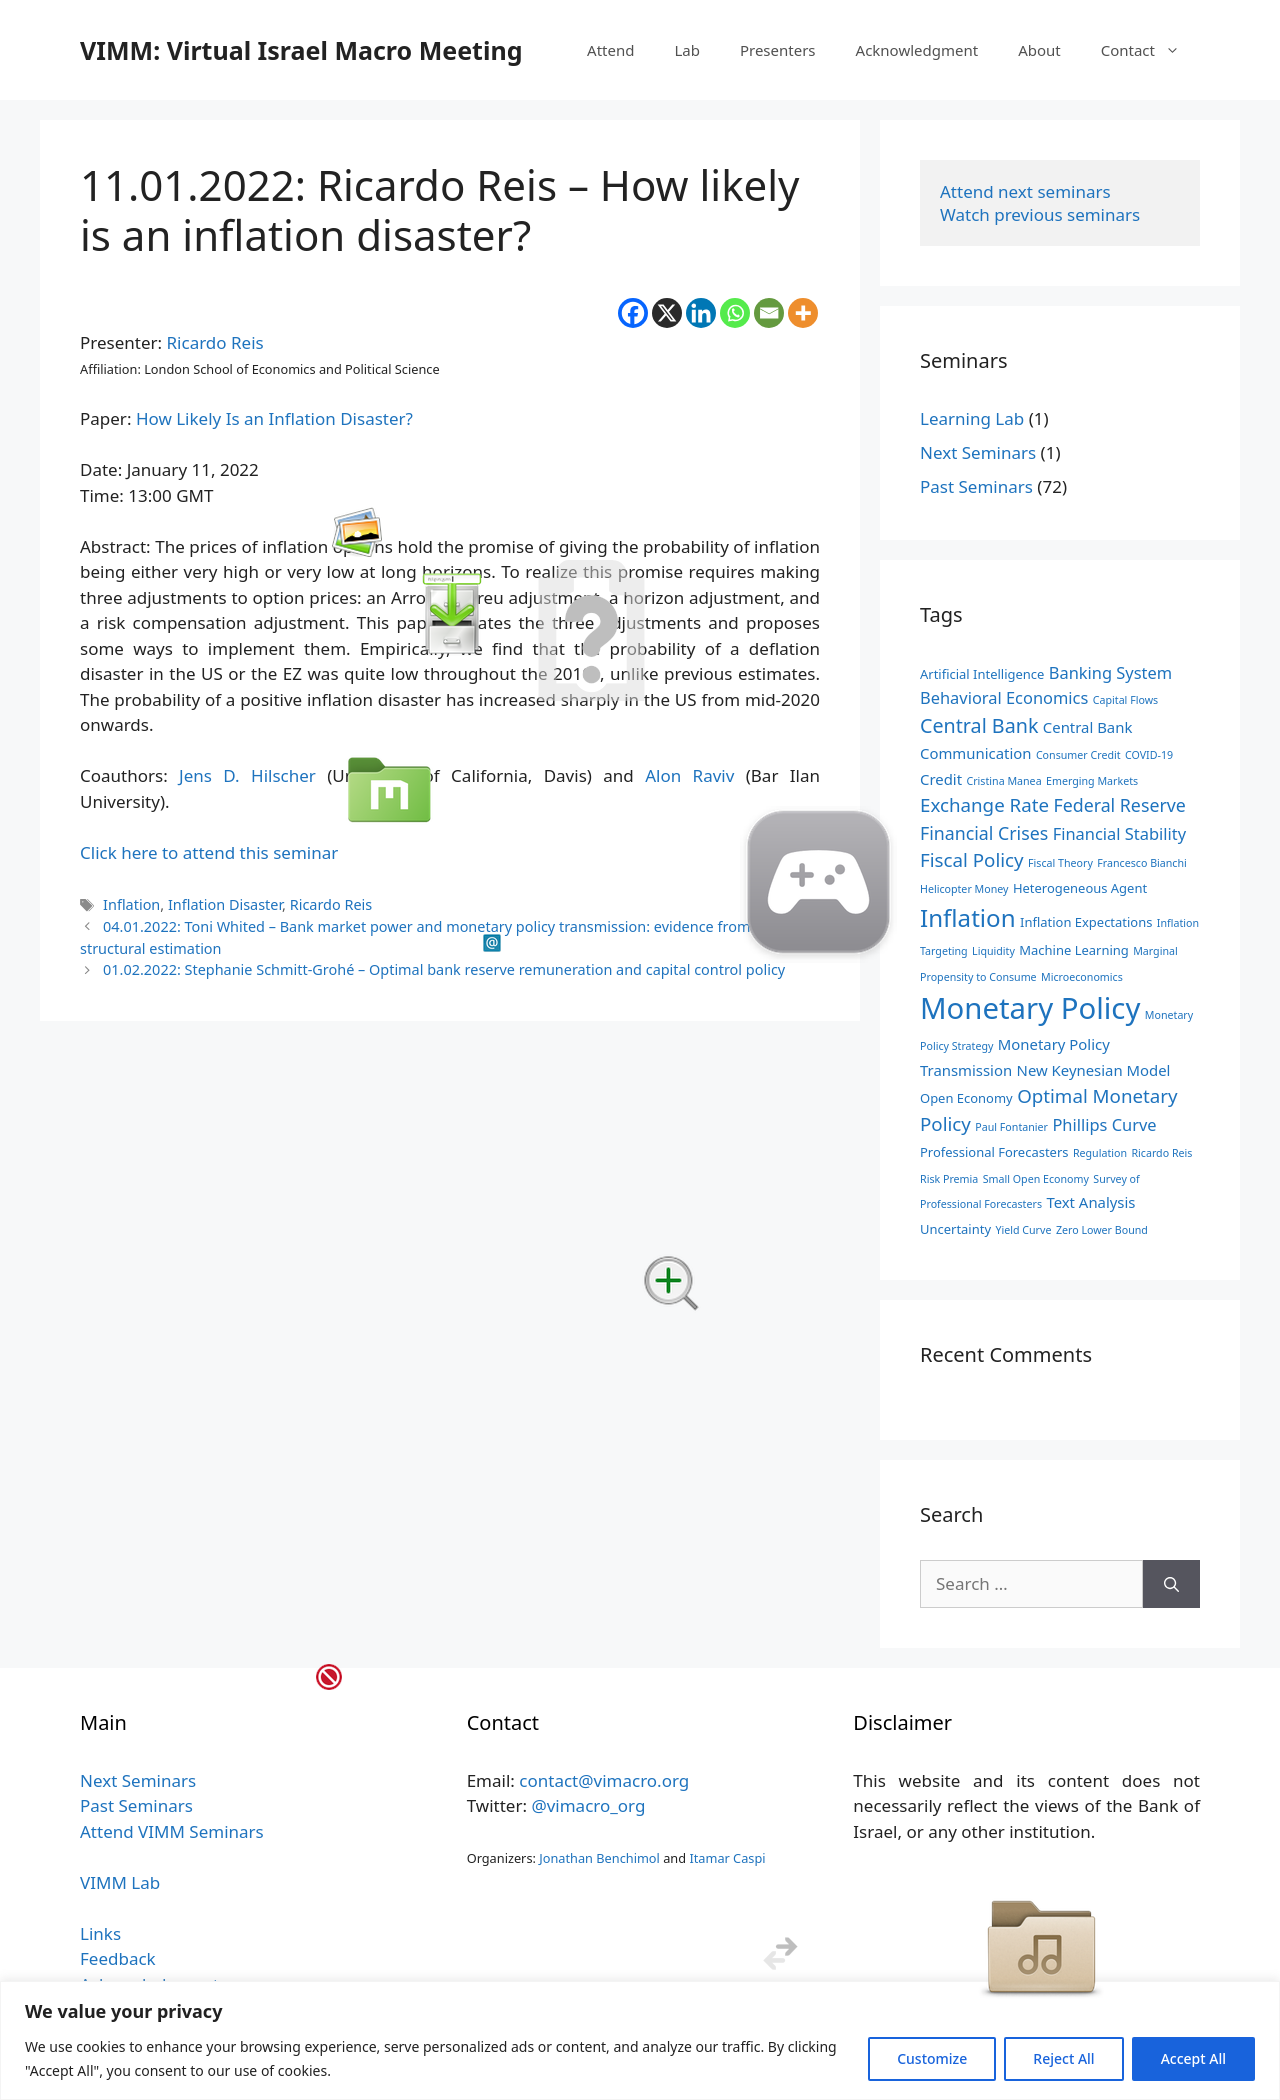  What do you see at coordinates (492, 943) in the screenshot?
I see `access online accounts settings` at bounding box center [492, 943].